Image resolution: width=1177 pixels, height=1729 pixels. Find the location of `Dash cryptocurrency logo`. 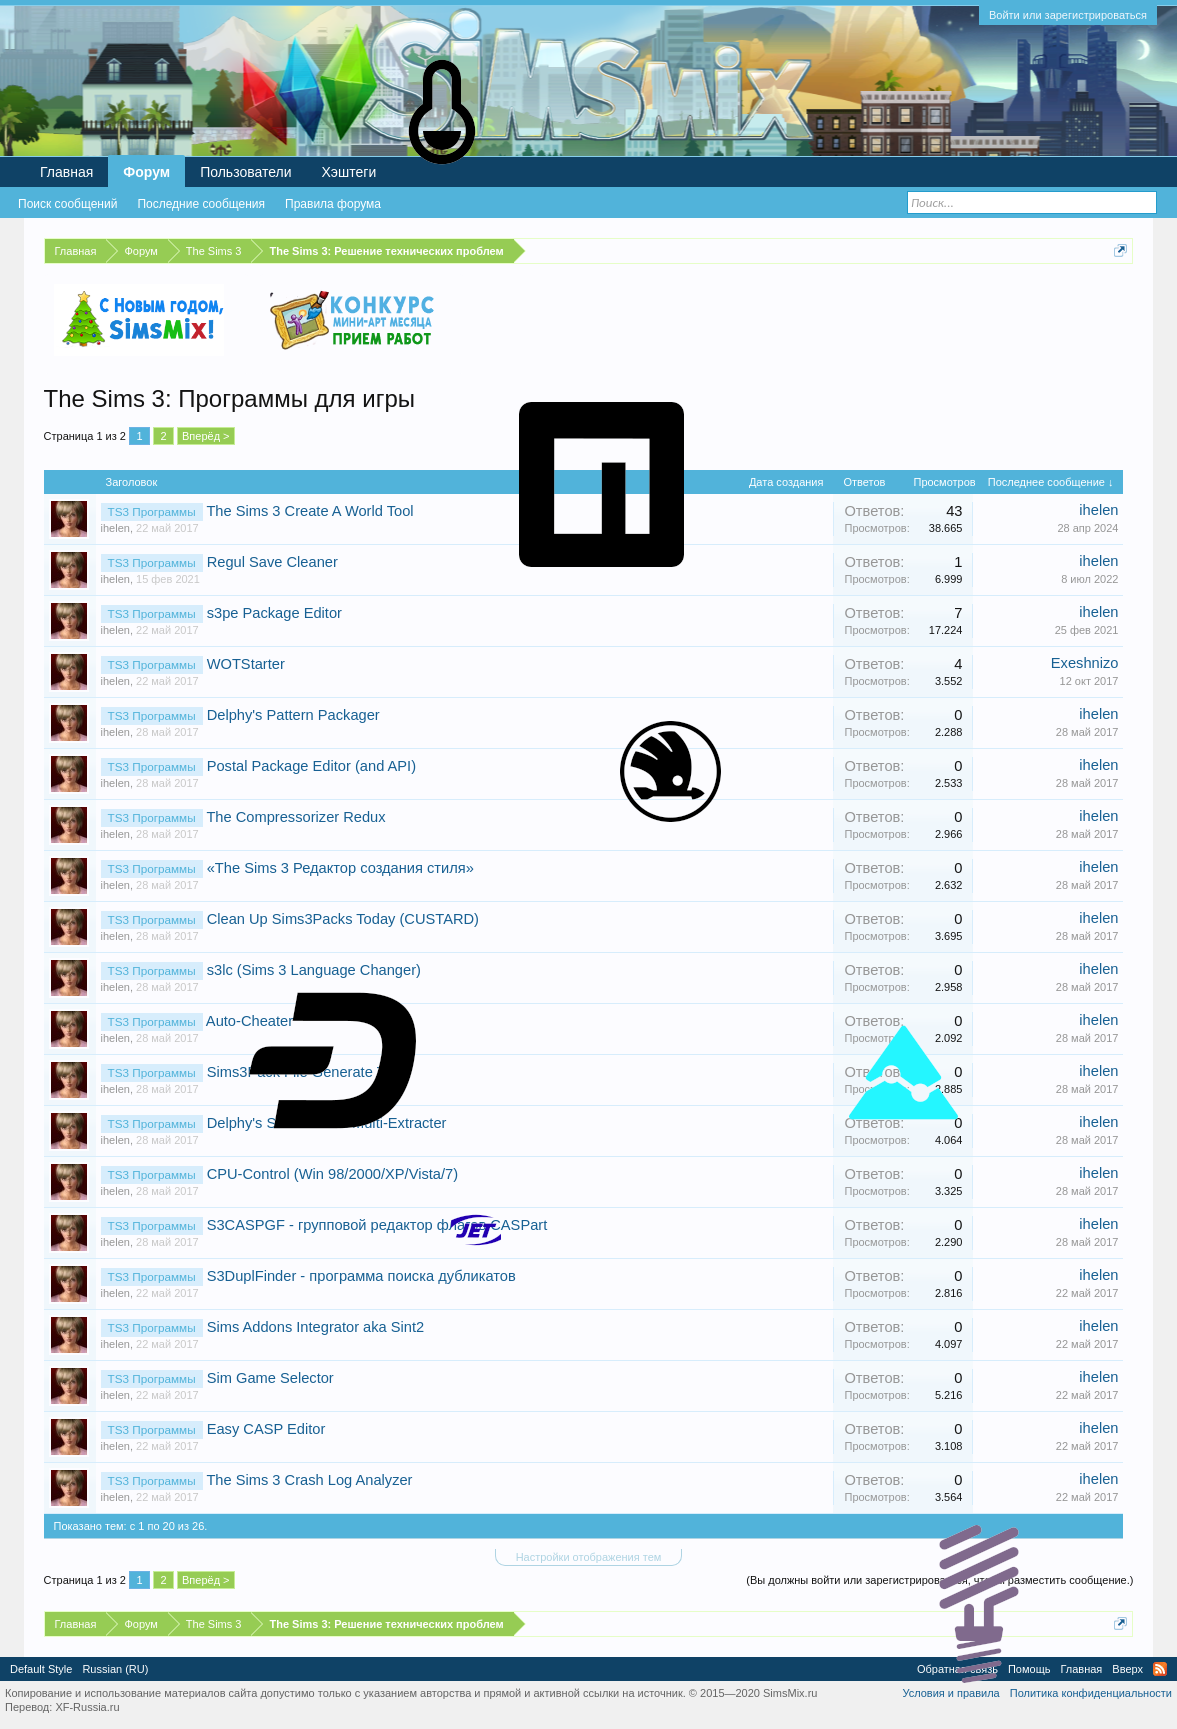

Dash cryptocurrency logo is located at coordinates (332, 1060).